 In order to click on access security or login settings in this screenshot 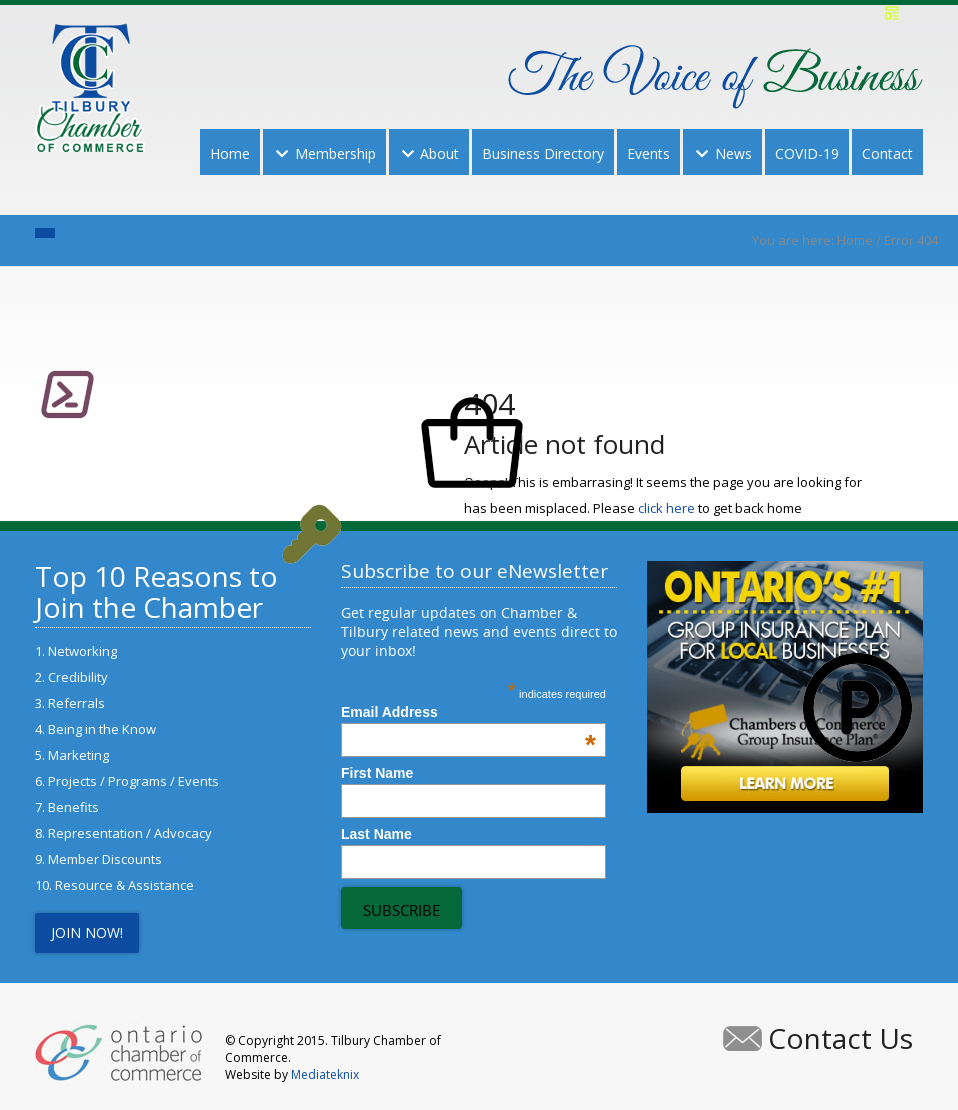, I will do `click(312, 534)`.